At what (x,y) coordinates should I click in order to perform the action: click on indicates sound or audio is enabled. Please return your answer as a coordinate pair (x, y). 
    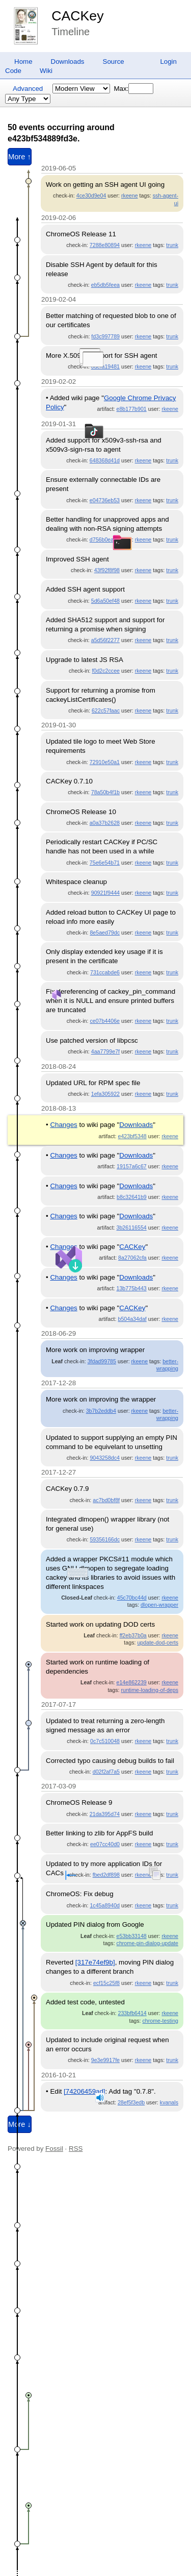
    Looking at the image, I should click on (107, 2090).